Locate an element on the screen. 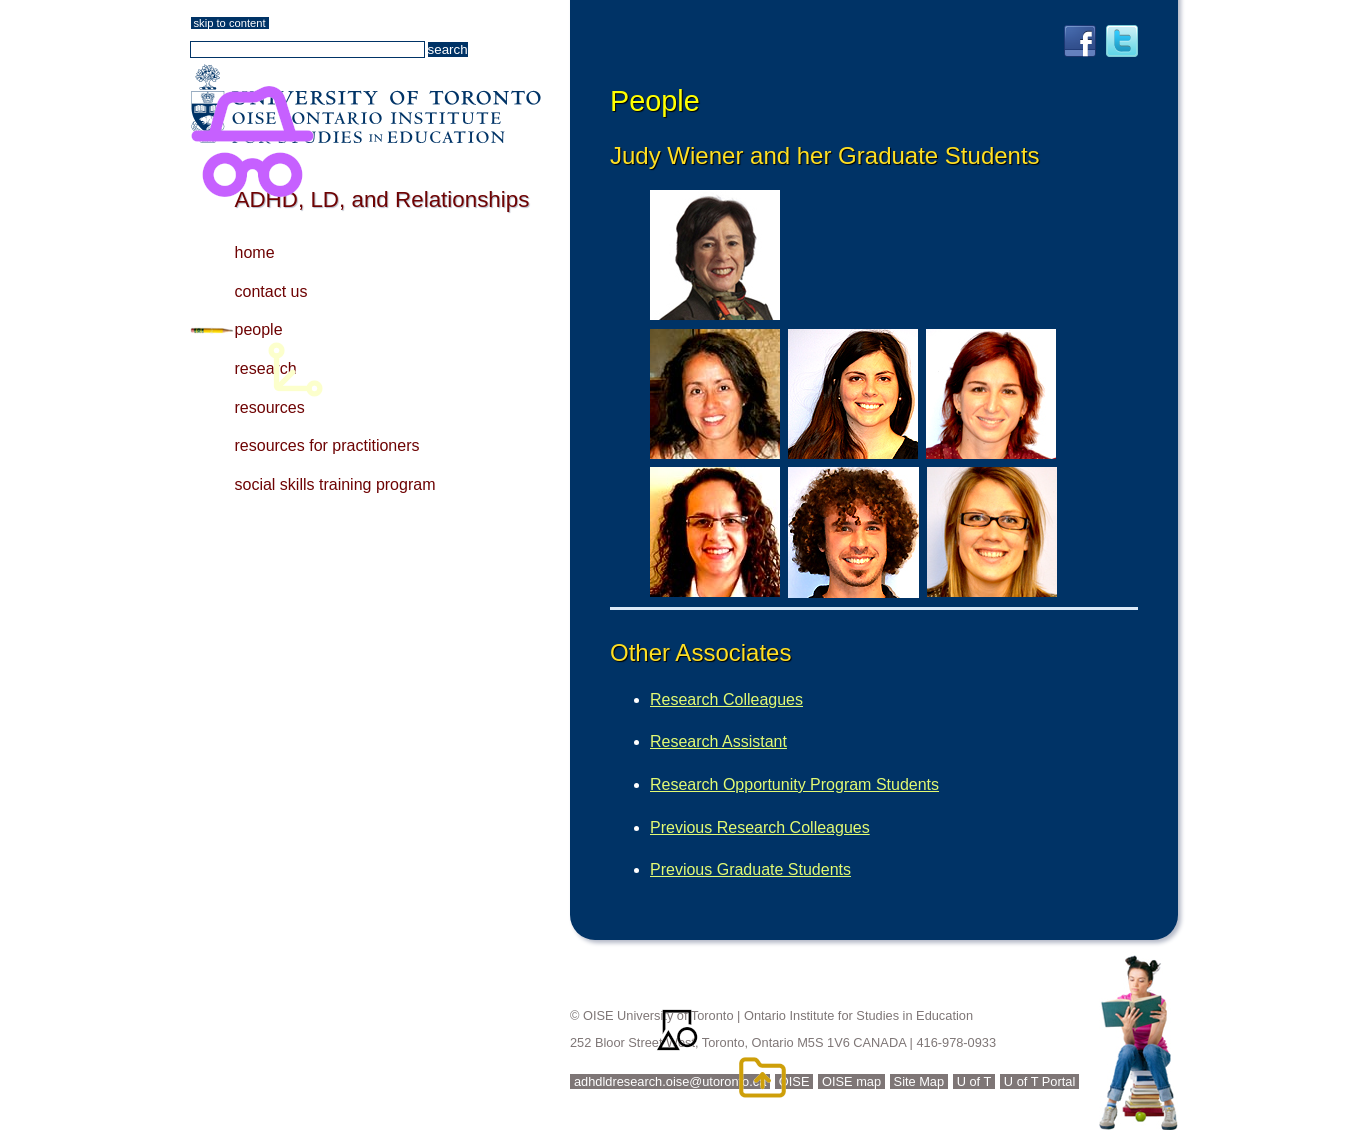  view miscellaneous symbols or special characters is located at coordinates (677, 1030).